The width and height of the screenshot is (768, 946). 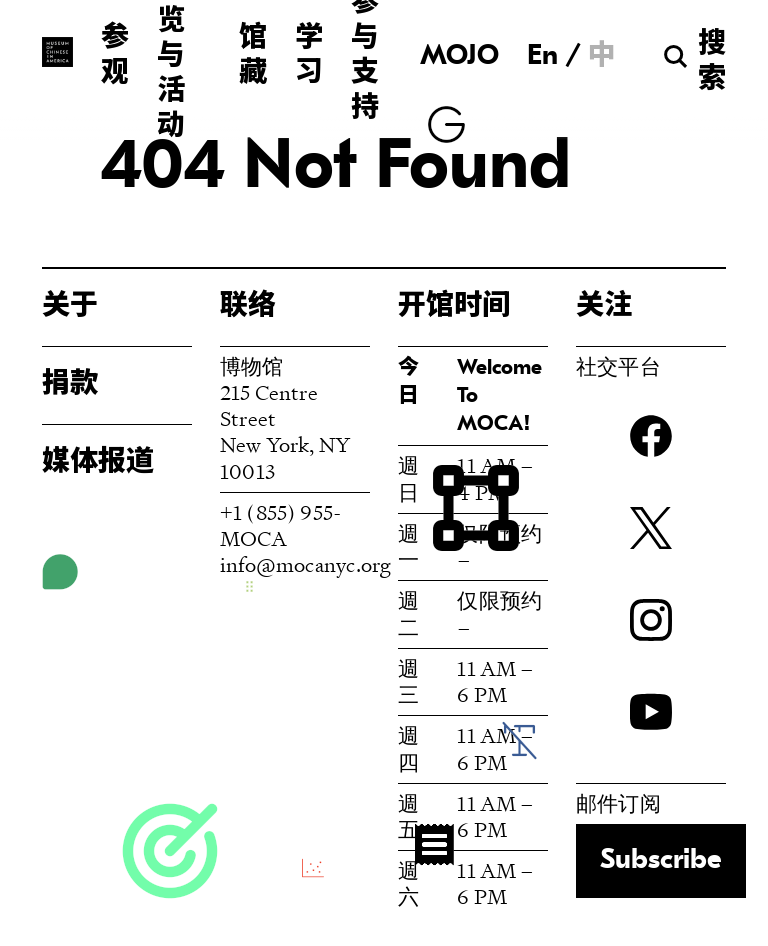 I want to click on view scatter plot data, so click(x=313, y=868).